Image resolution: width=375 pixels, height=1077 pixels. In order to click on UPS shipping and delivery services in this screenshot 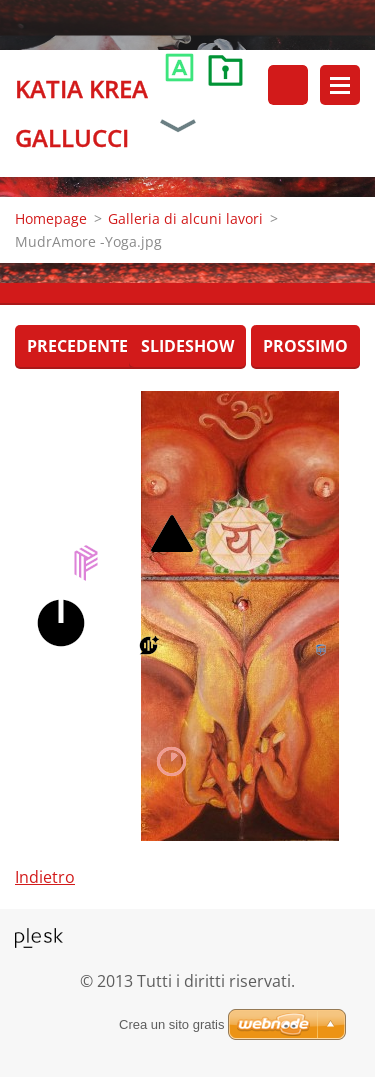, I will do `click(321, 650)`.